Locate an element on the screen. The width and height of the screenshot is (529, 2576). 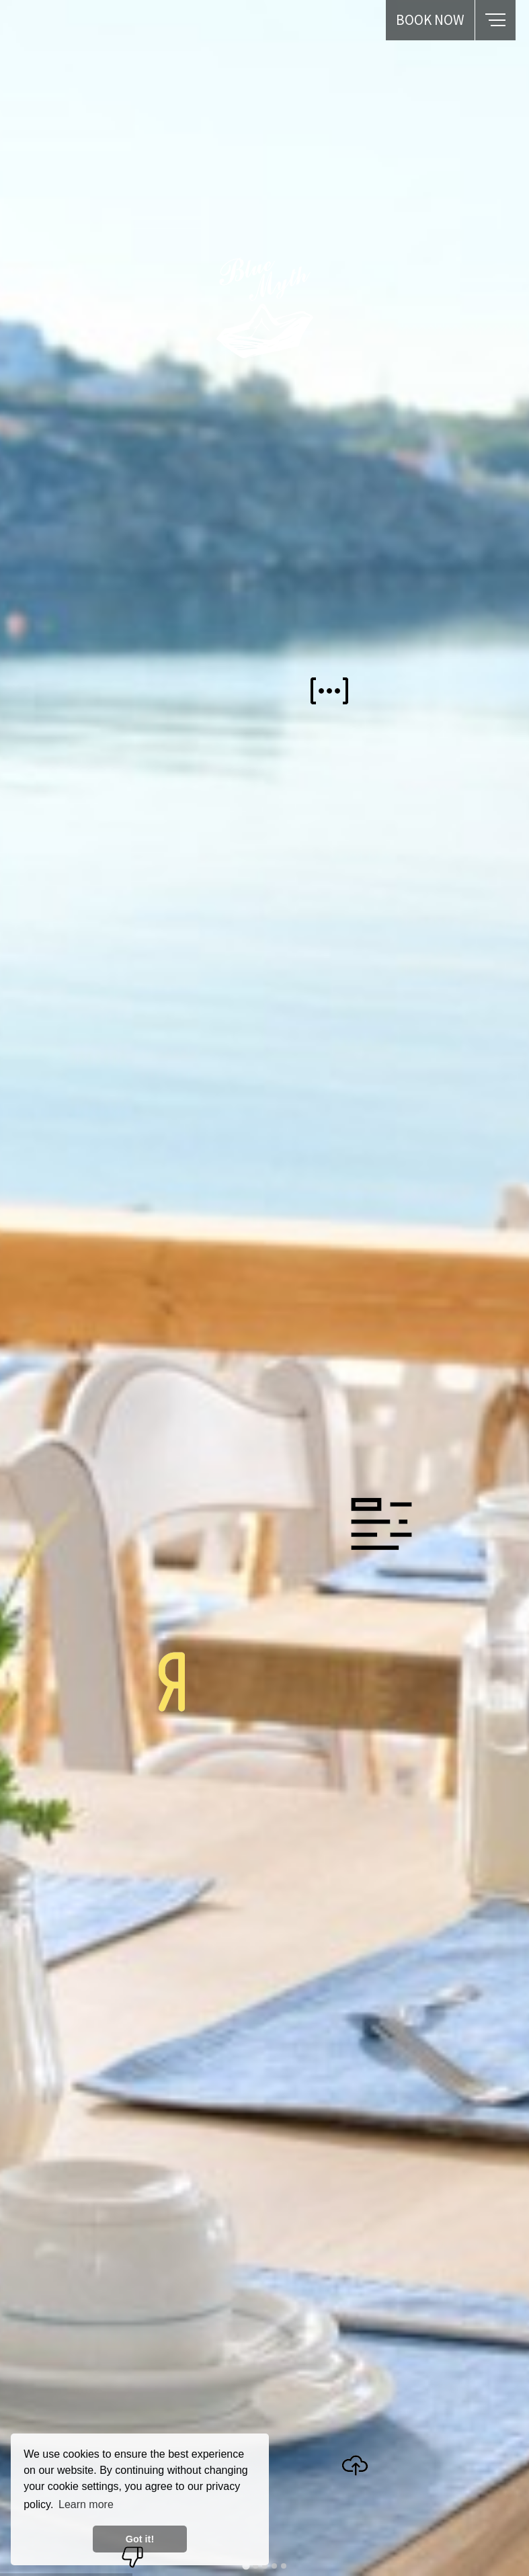
open yandex app or services is located at coordinates (171, 1681).